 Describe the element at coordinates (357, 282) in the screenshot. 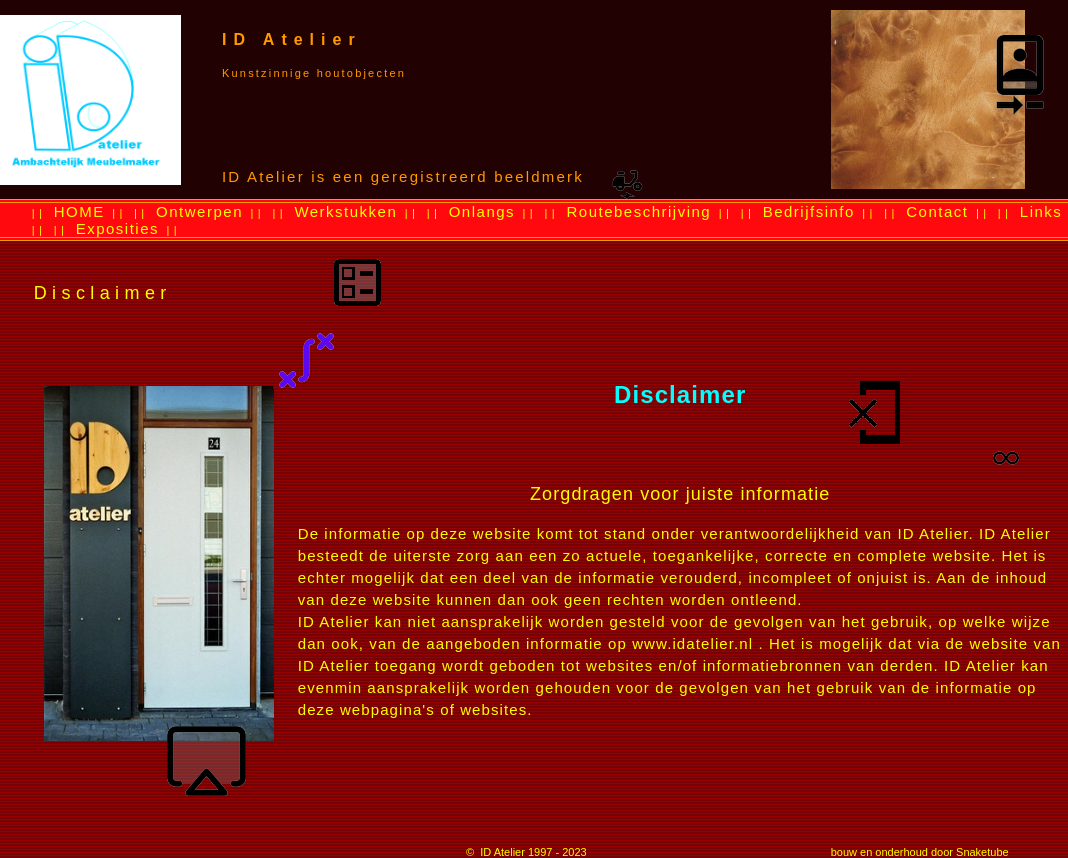

I see `view ballot or voting options` at that location.